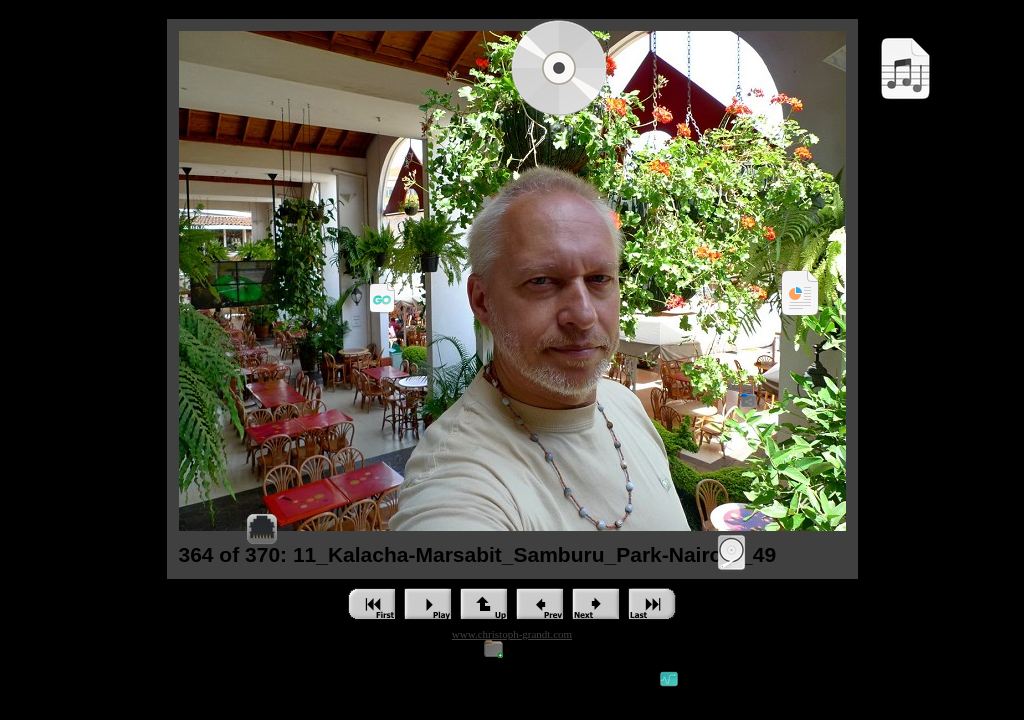 This screenshot has width=1024, height=720. What do you see at coordinates (493, 648) in the screenshot?
I see `create a new folder` at bounding box center [493, 648].